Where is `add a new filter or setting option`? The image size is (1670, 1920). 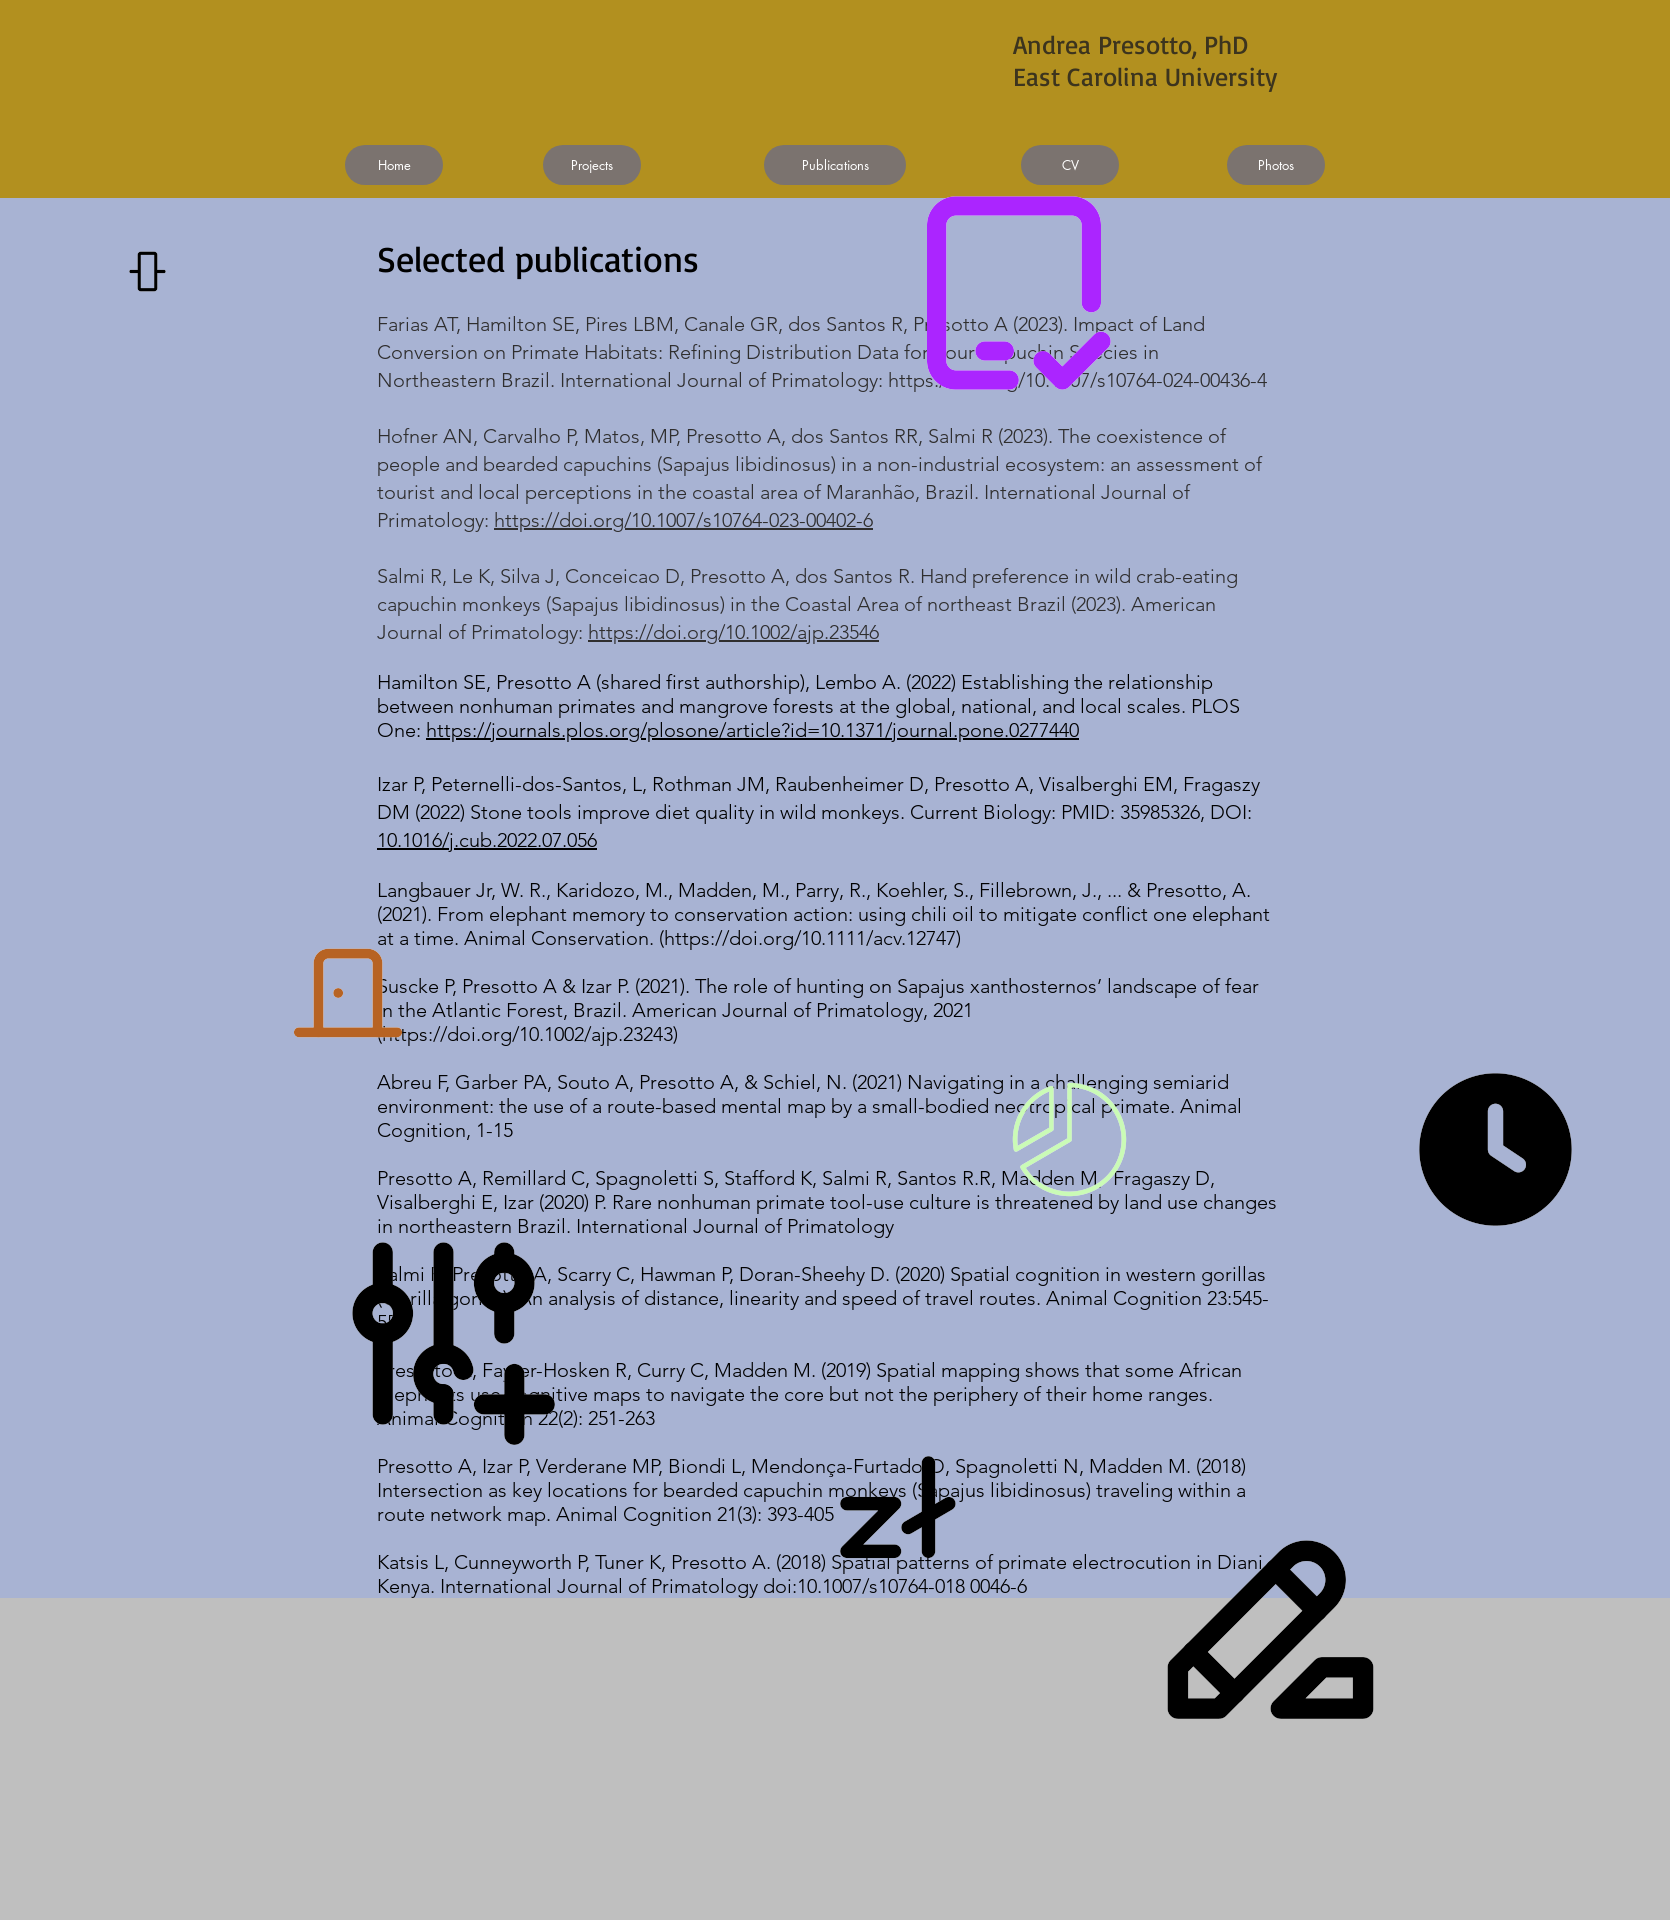
add a new filter or setting option is located at coordinates (443, 1333).